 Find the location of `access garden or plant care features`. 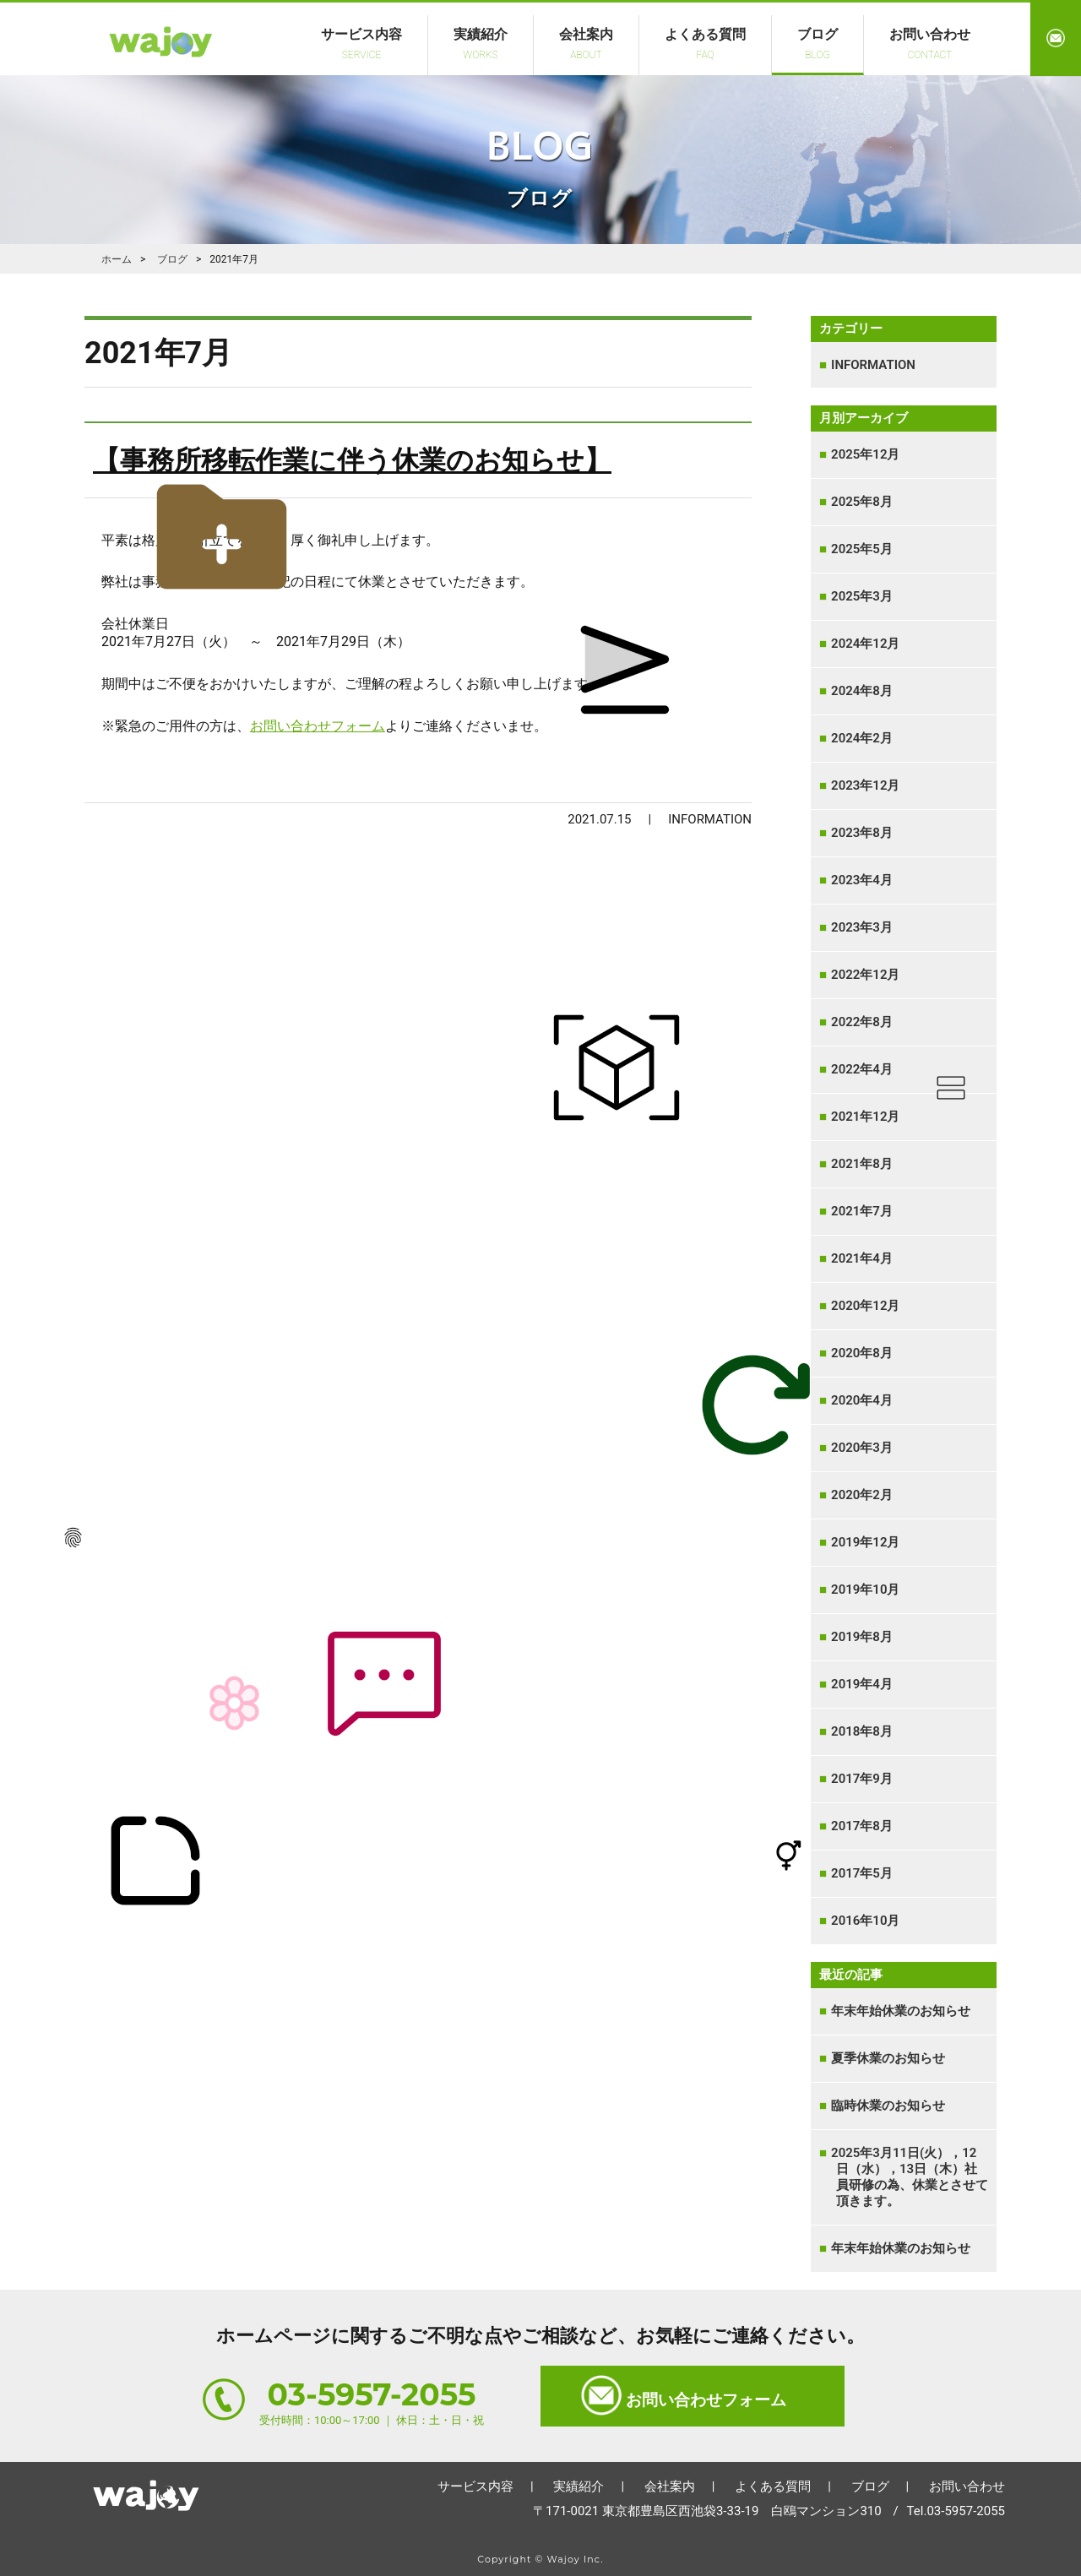

access garden or plant care features is located at coordinates (234, 1703).